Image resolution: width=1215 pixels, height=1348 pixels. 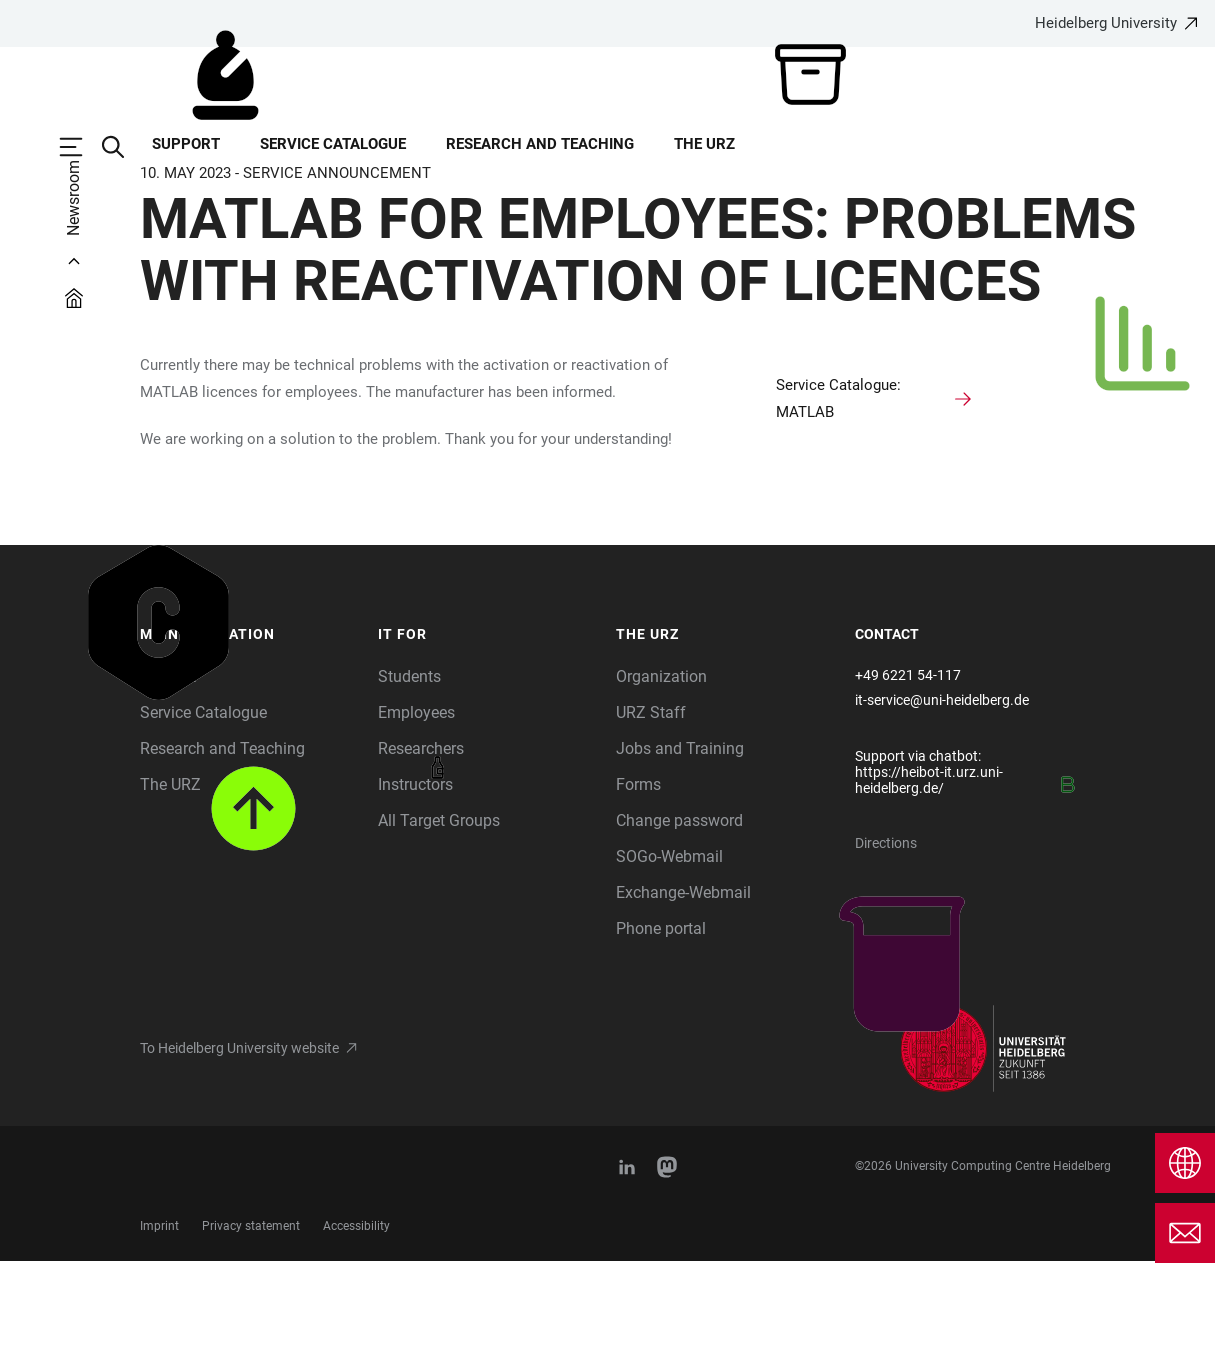 I want to click on apply bold formatting to selected text, so click(x=1067, y=784).